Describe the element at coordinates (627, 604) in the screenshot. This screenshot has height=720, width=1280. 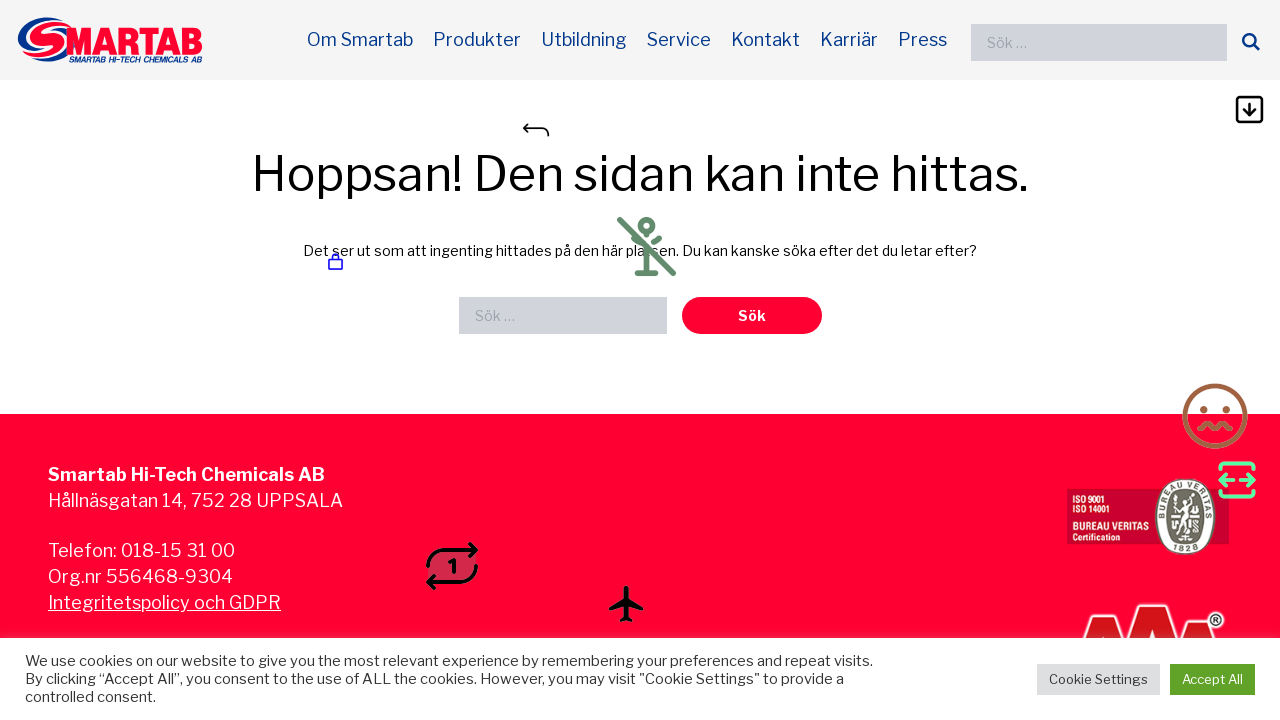
I see `access flight booking or travel options` at that location.